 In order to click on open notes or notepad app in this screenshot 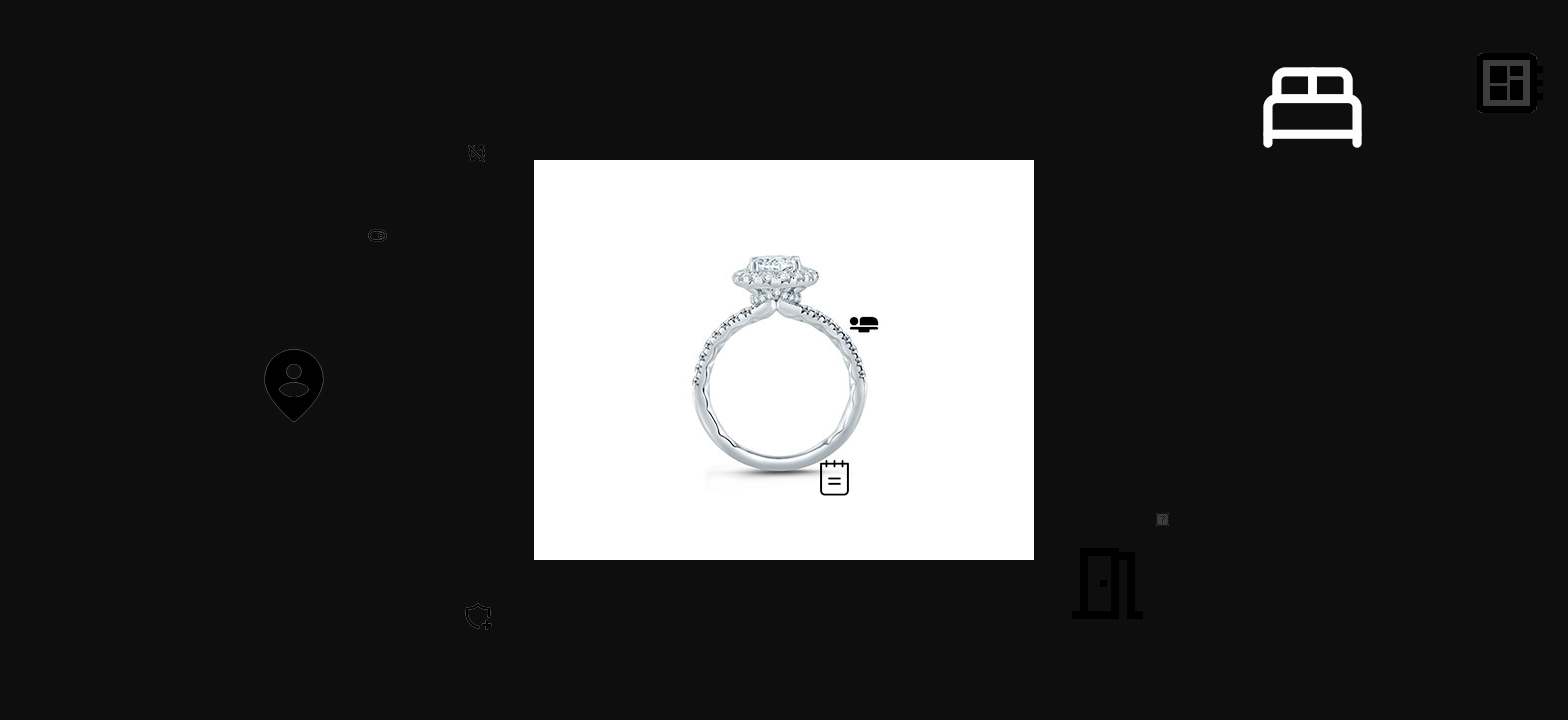, I will do `click(834, 478)`.